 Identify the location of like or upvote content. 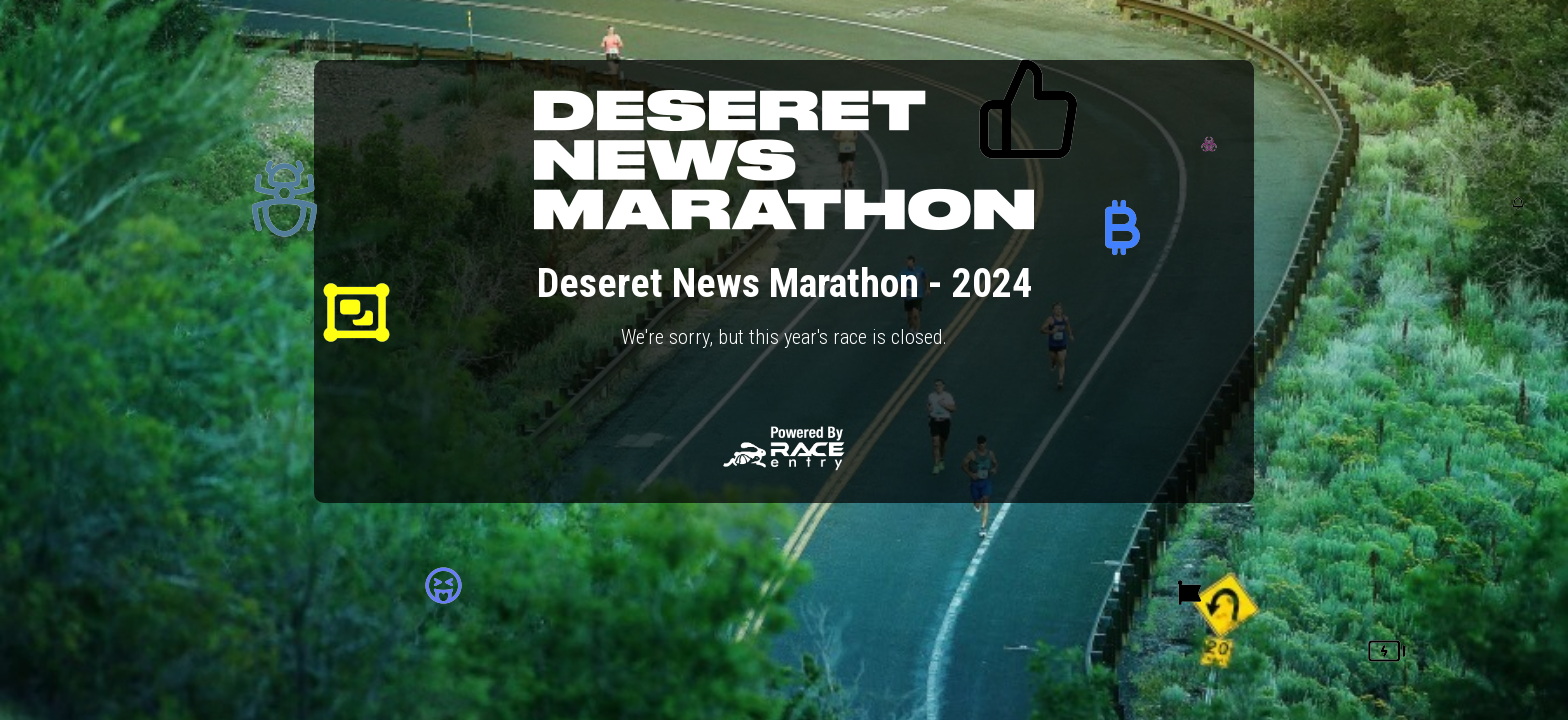
(1029, 109).